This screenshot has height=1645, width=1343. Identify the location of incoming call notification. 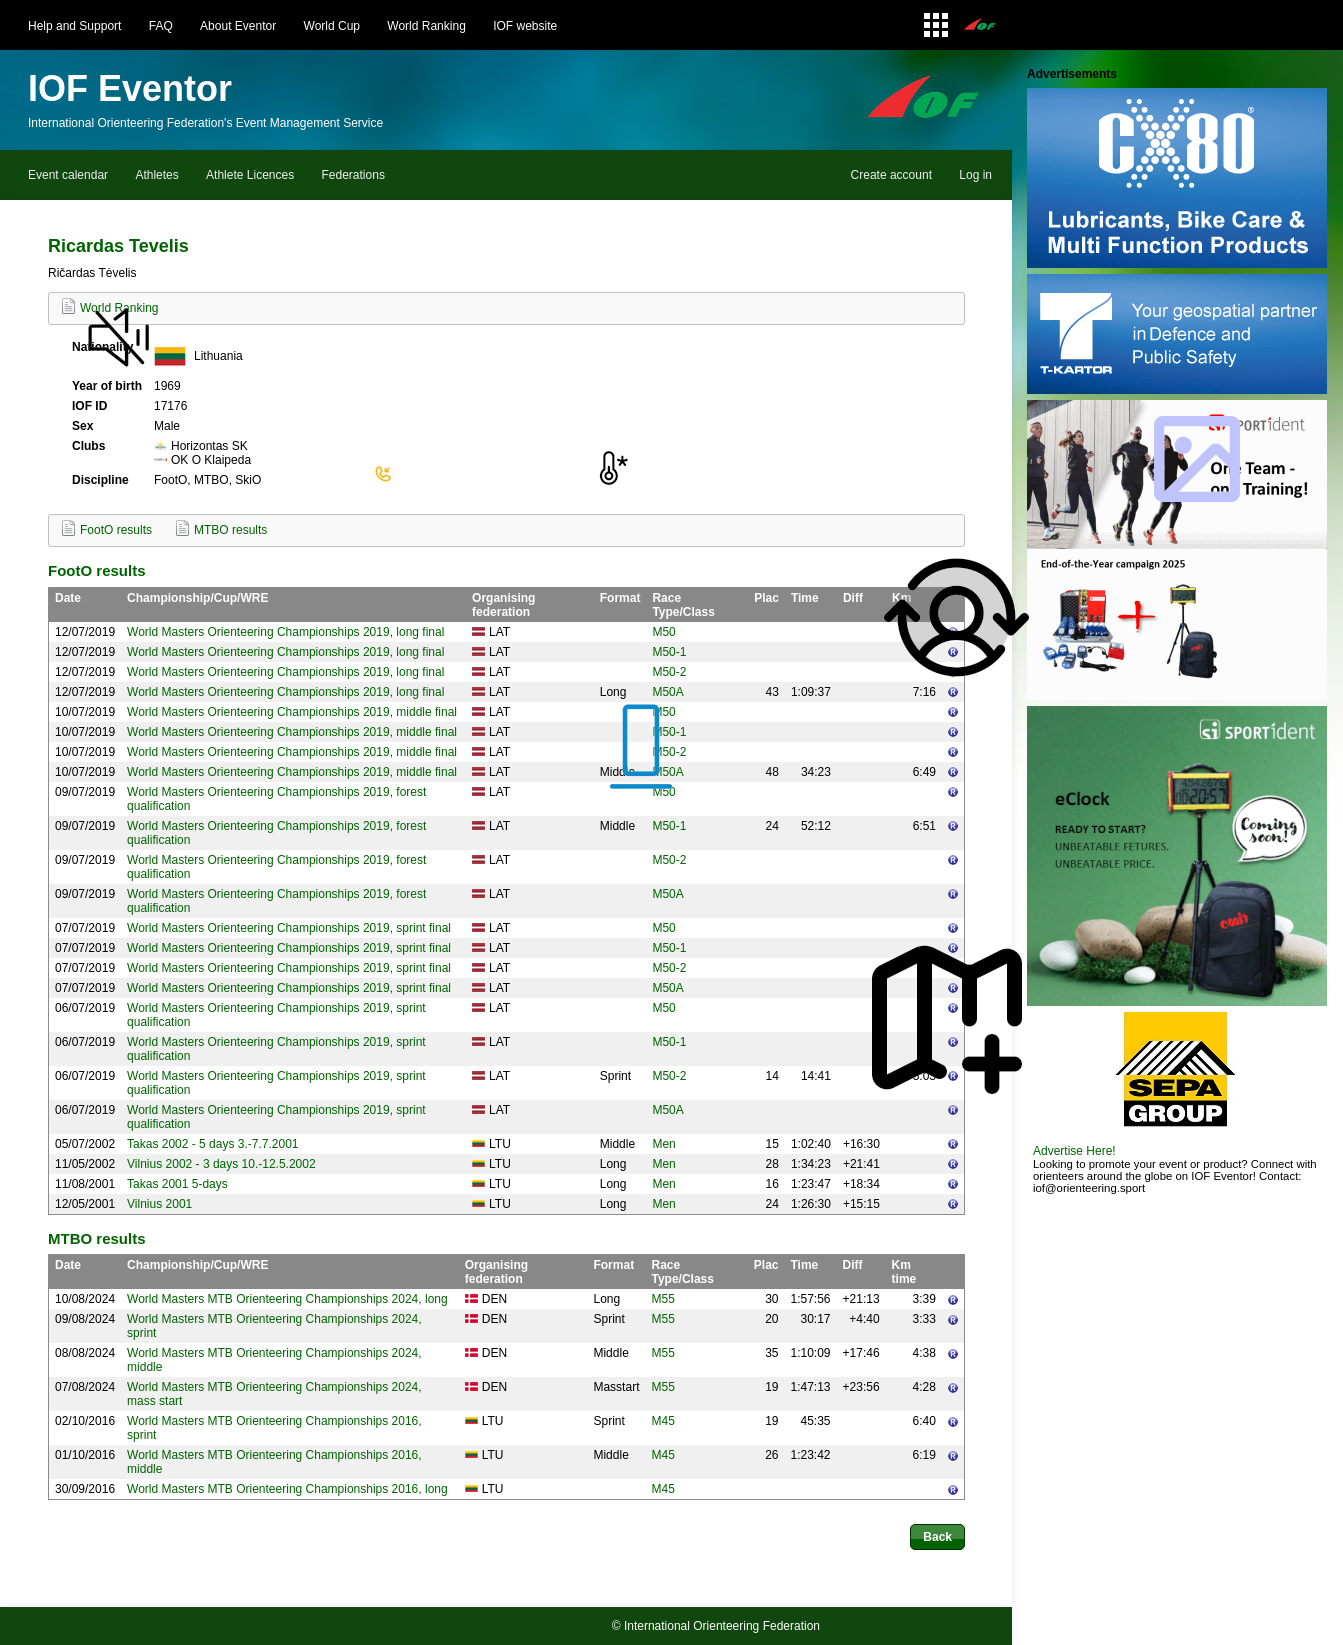
(383, 473).